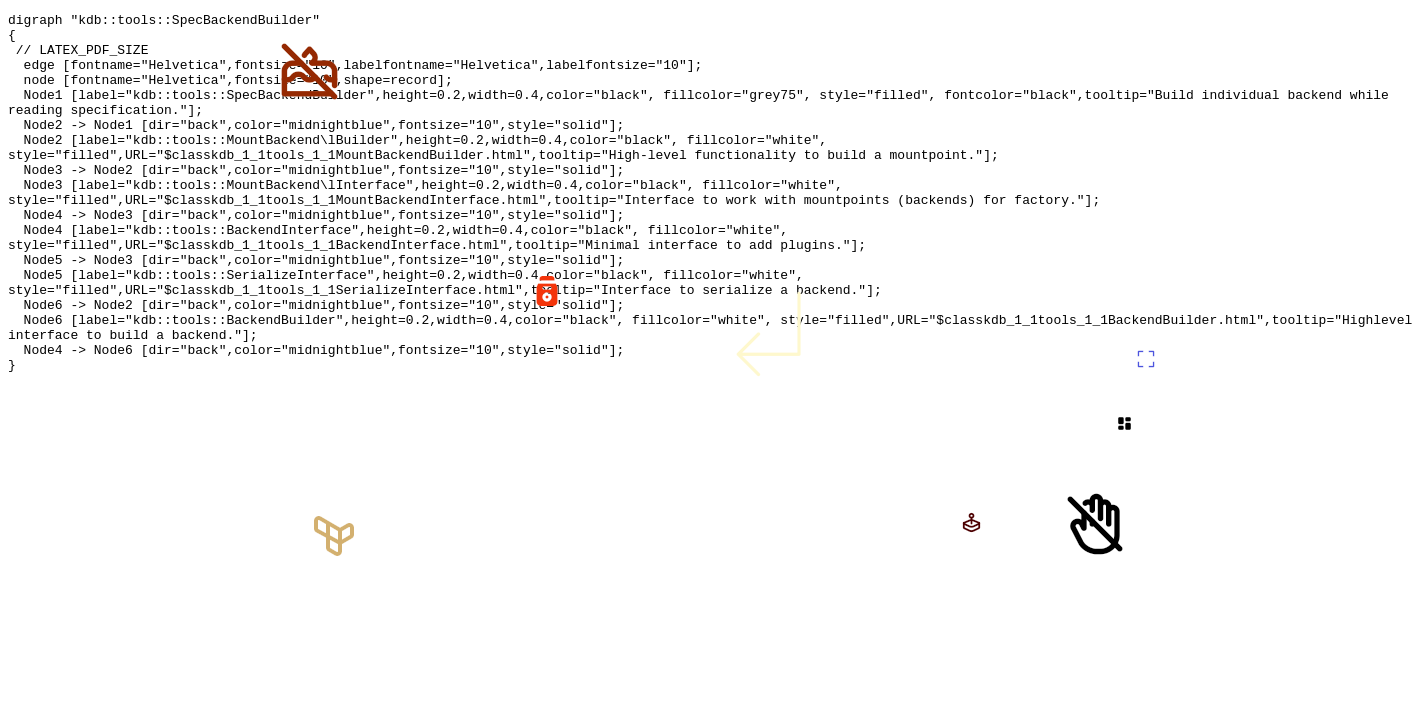  What do you see at coordinates (1124, 423) in the screenshot?
I see `open dashboard view` at bounding box center [1124, 423].